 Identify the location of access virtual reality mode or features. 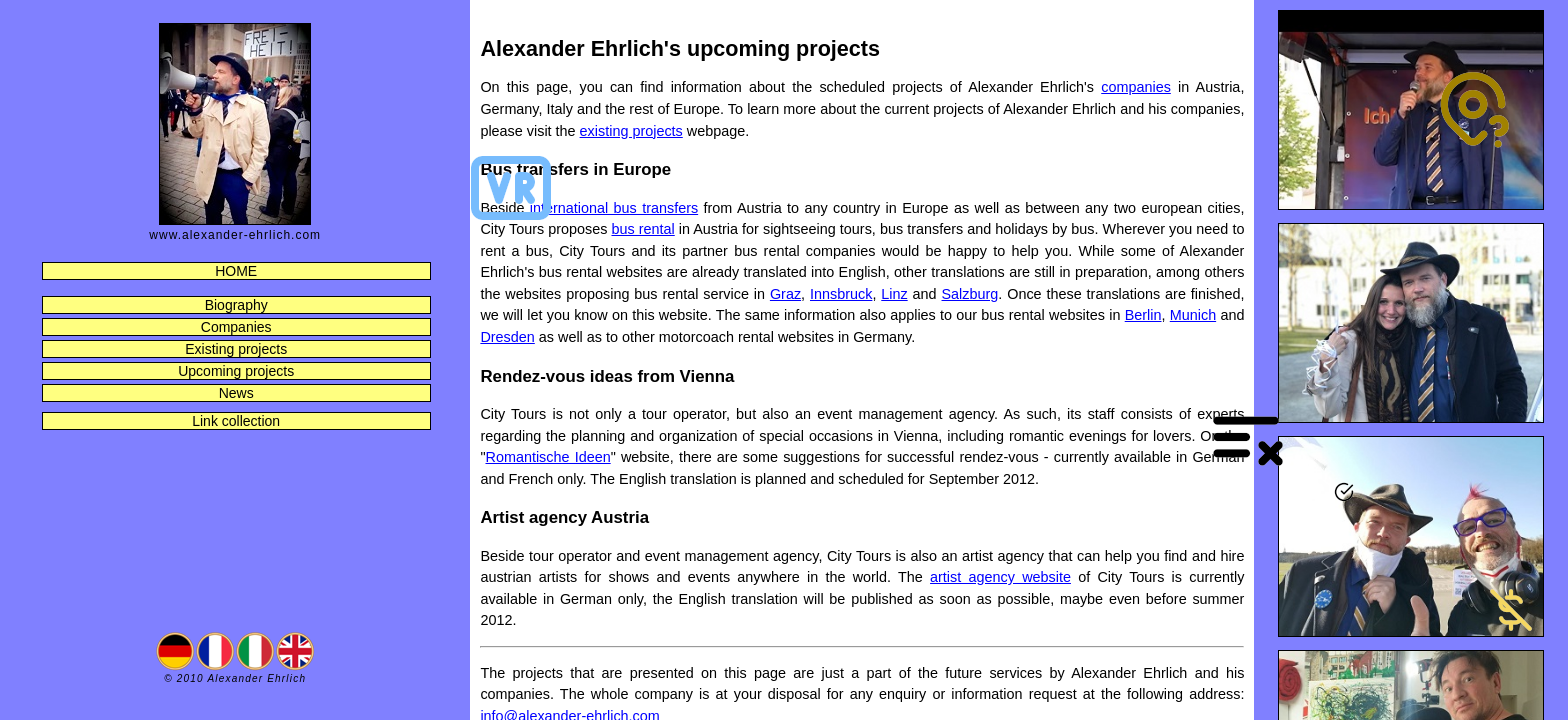
(511, 188).